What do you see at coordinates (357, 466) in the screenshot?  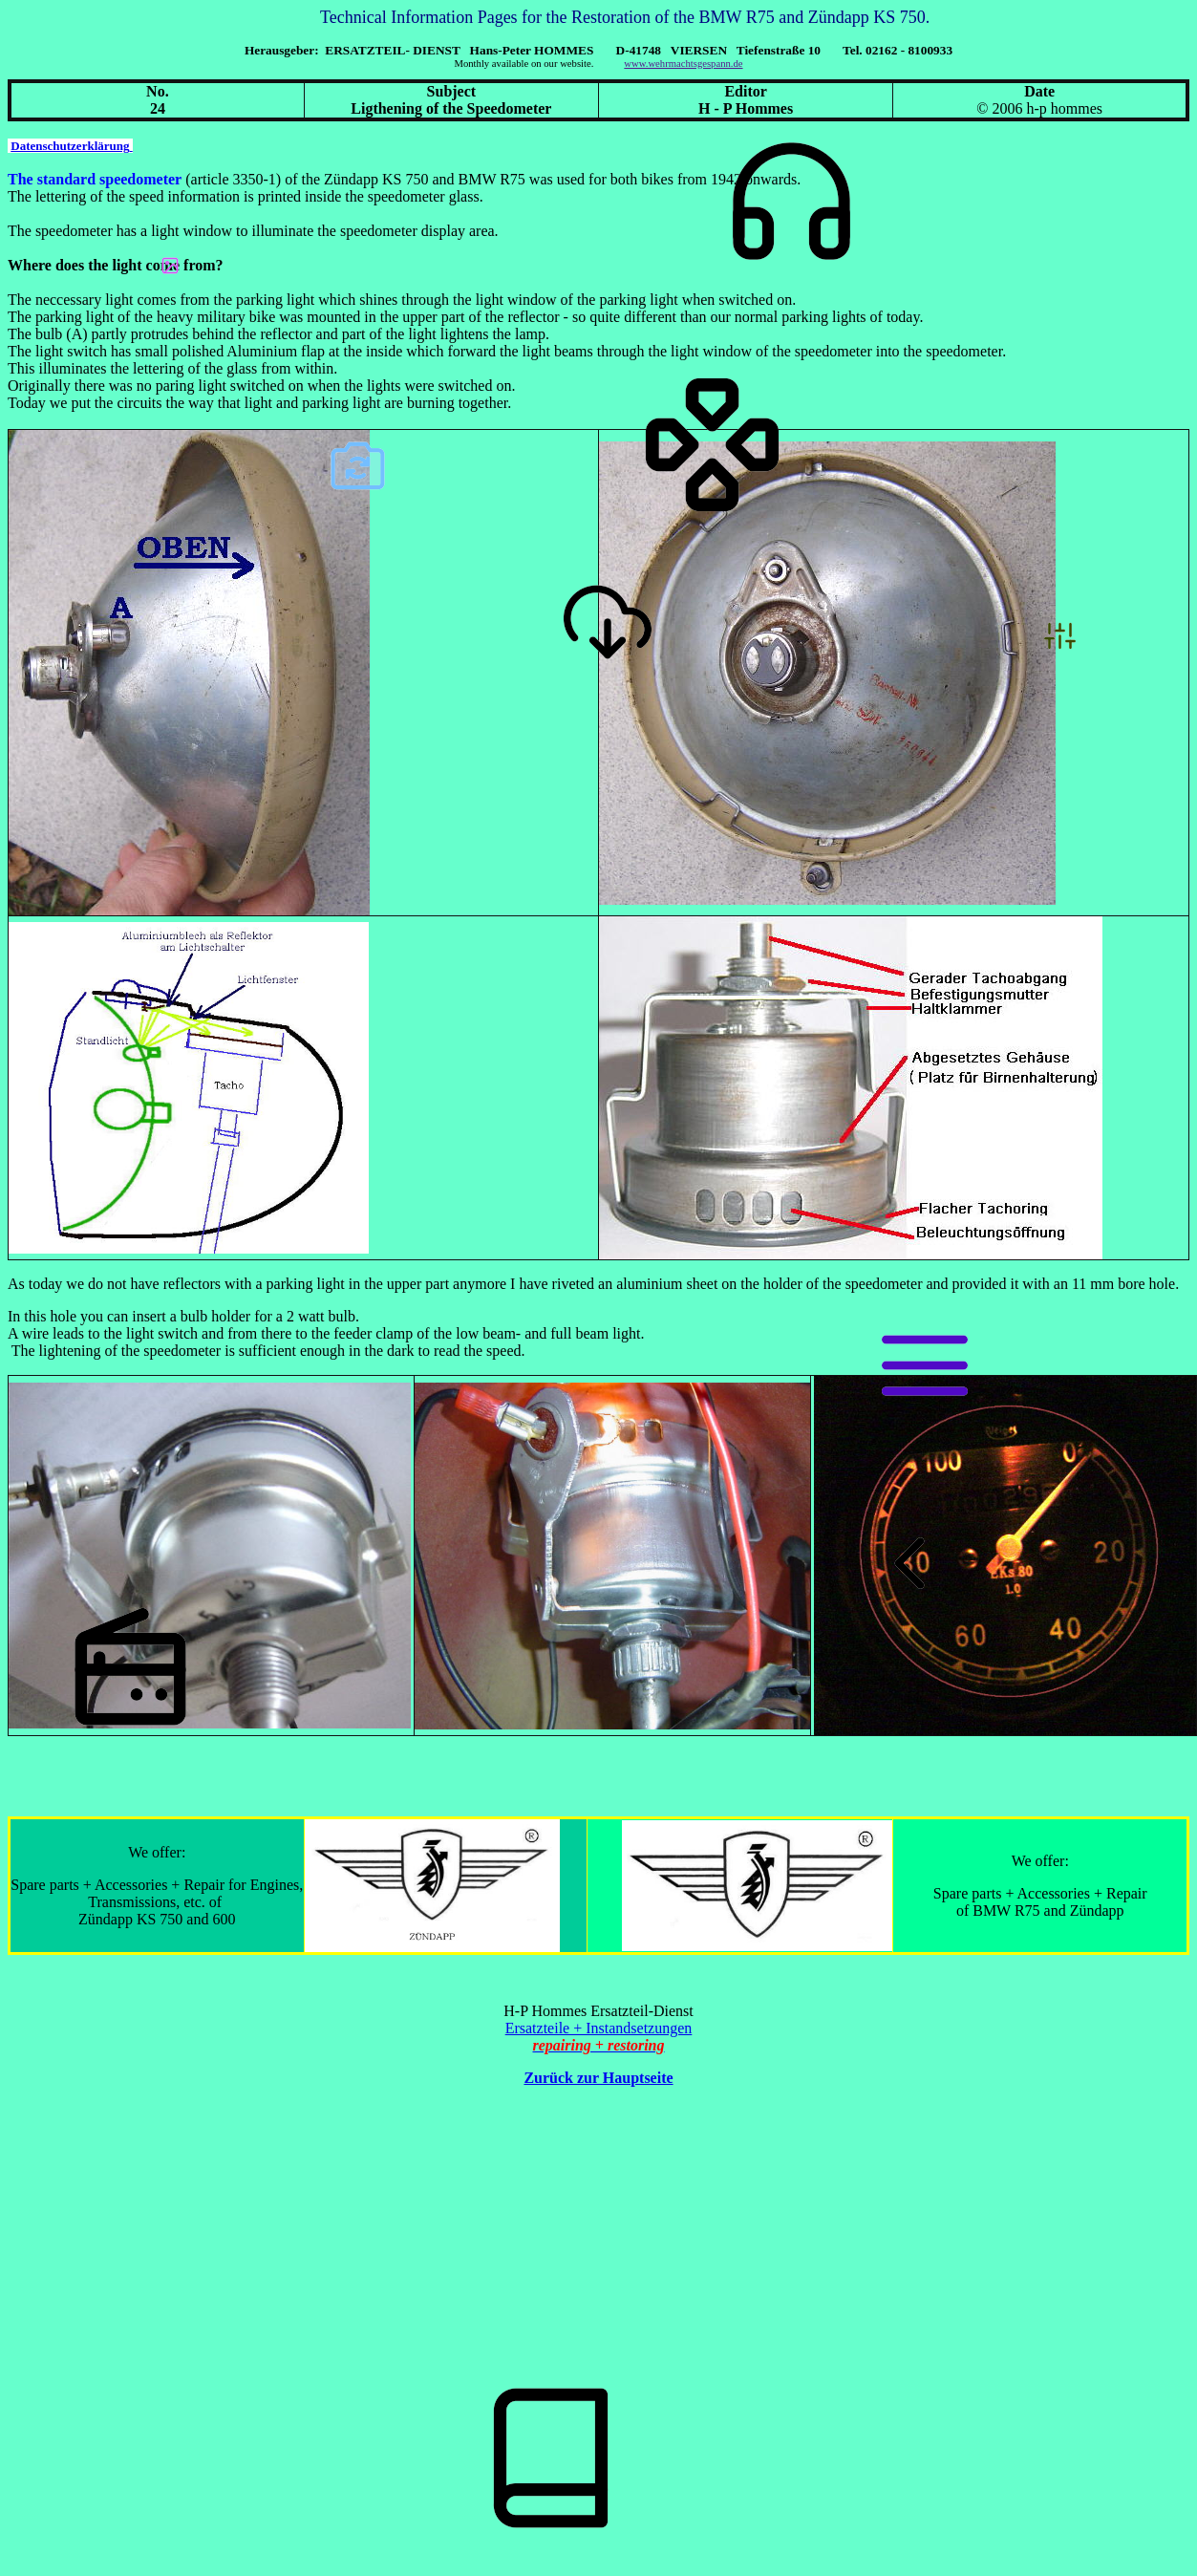 I see `switch between front and rear camera` at bounding box center [357, 466].